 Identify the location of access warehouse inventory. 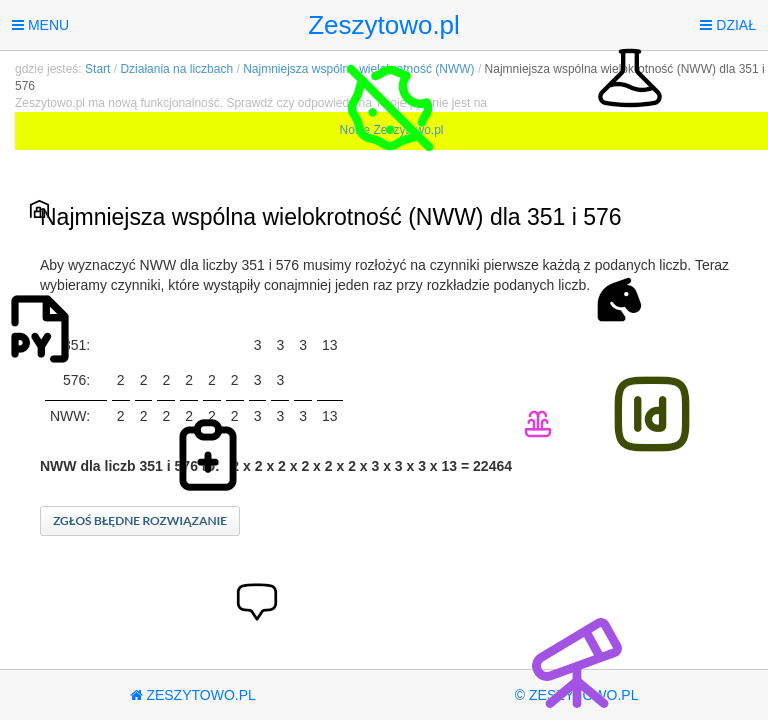
(39, 208).